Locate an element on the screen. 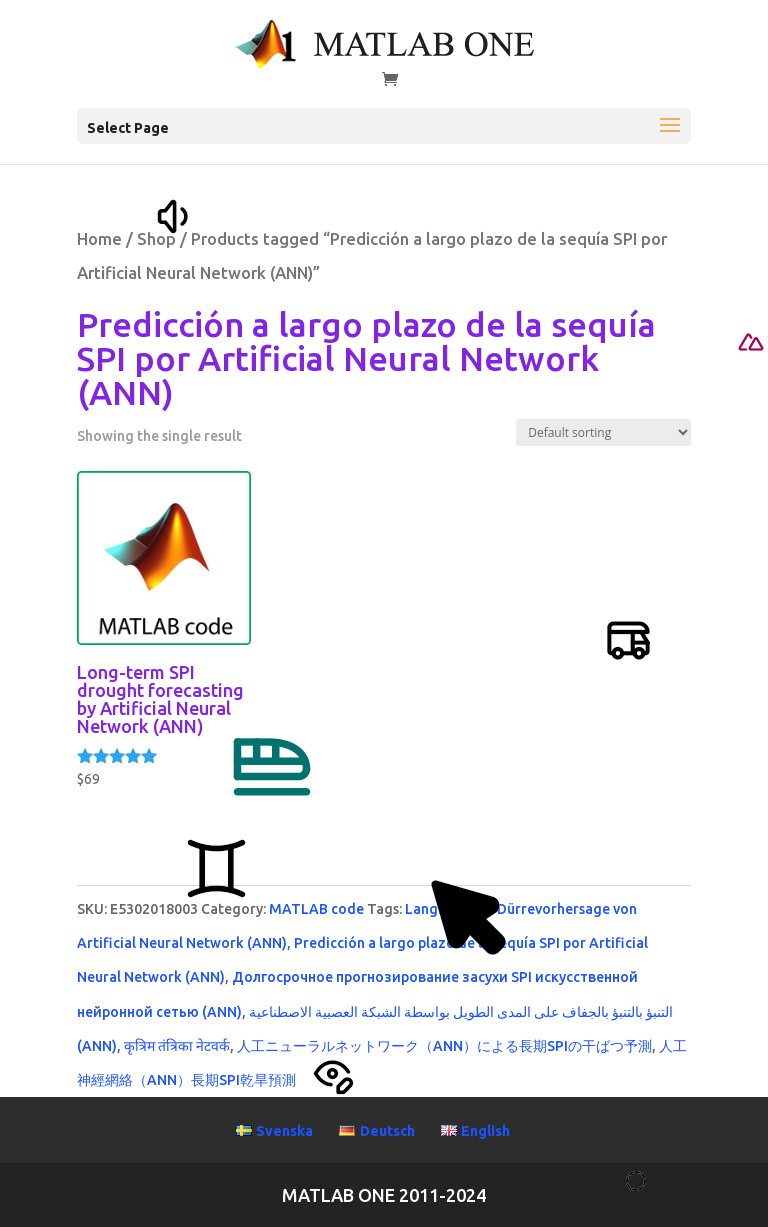 The width and height of the screenshot is (768, 1227). edit visibility settings is located at coordinates (332, 1073).